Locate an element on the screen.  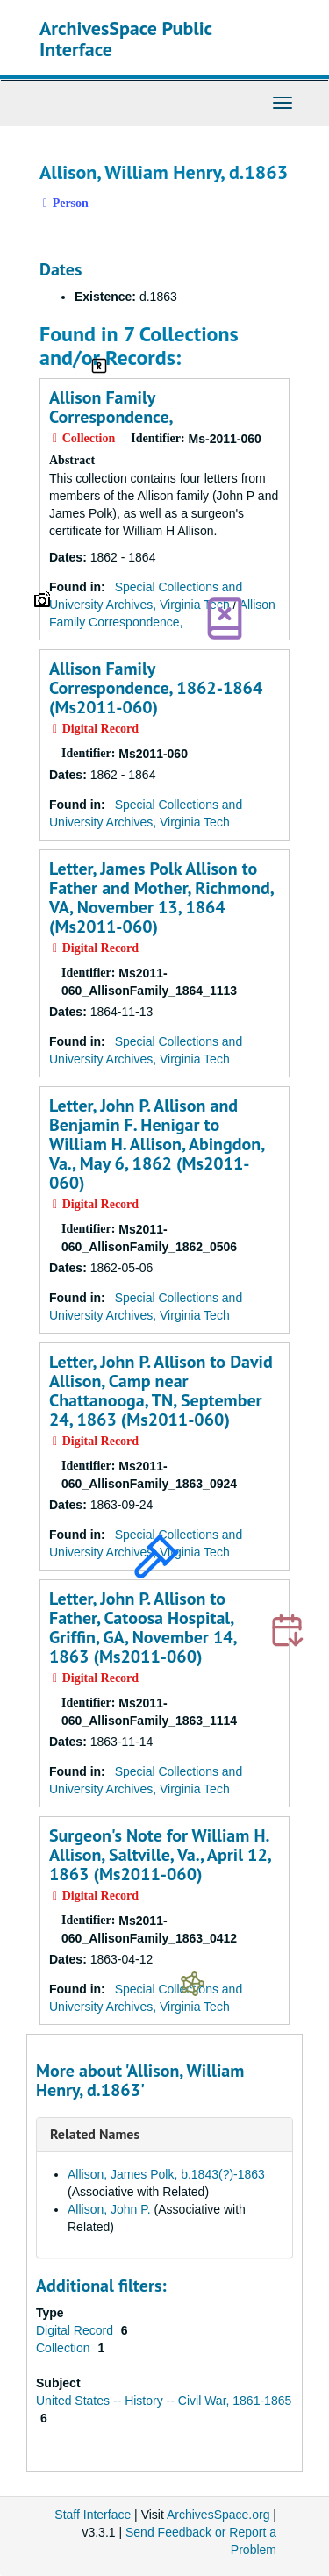
download calendar or export events is located at coordinates (287, 1630).